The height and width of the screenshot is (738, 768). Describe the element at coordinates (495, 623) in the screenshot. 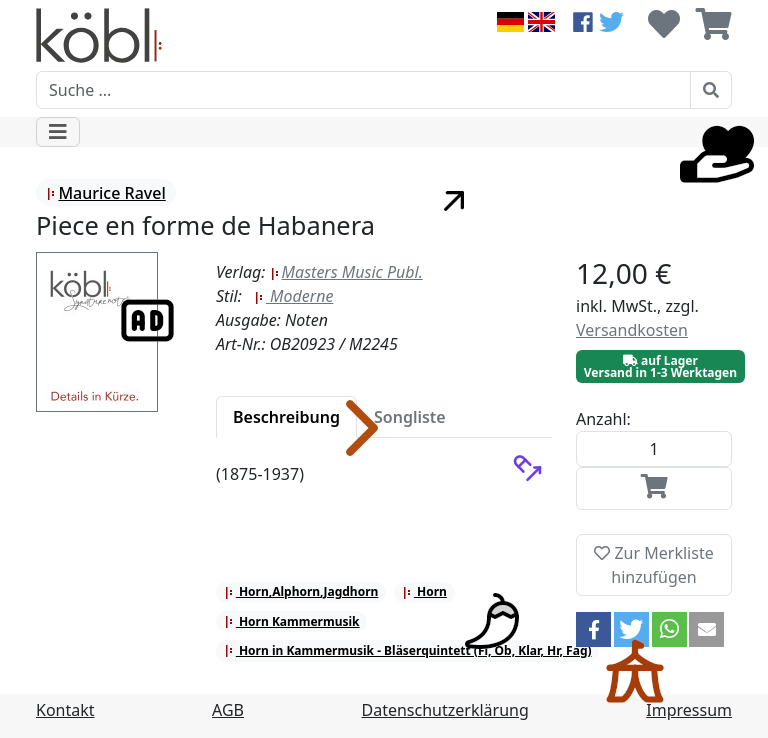

I see `indicates spicy food or heat level` at that location.